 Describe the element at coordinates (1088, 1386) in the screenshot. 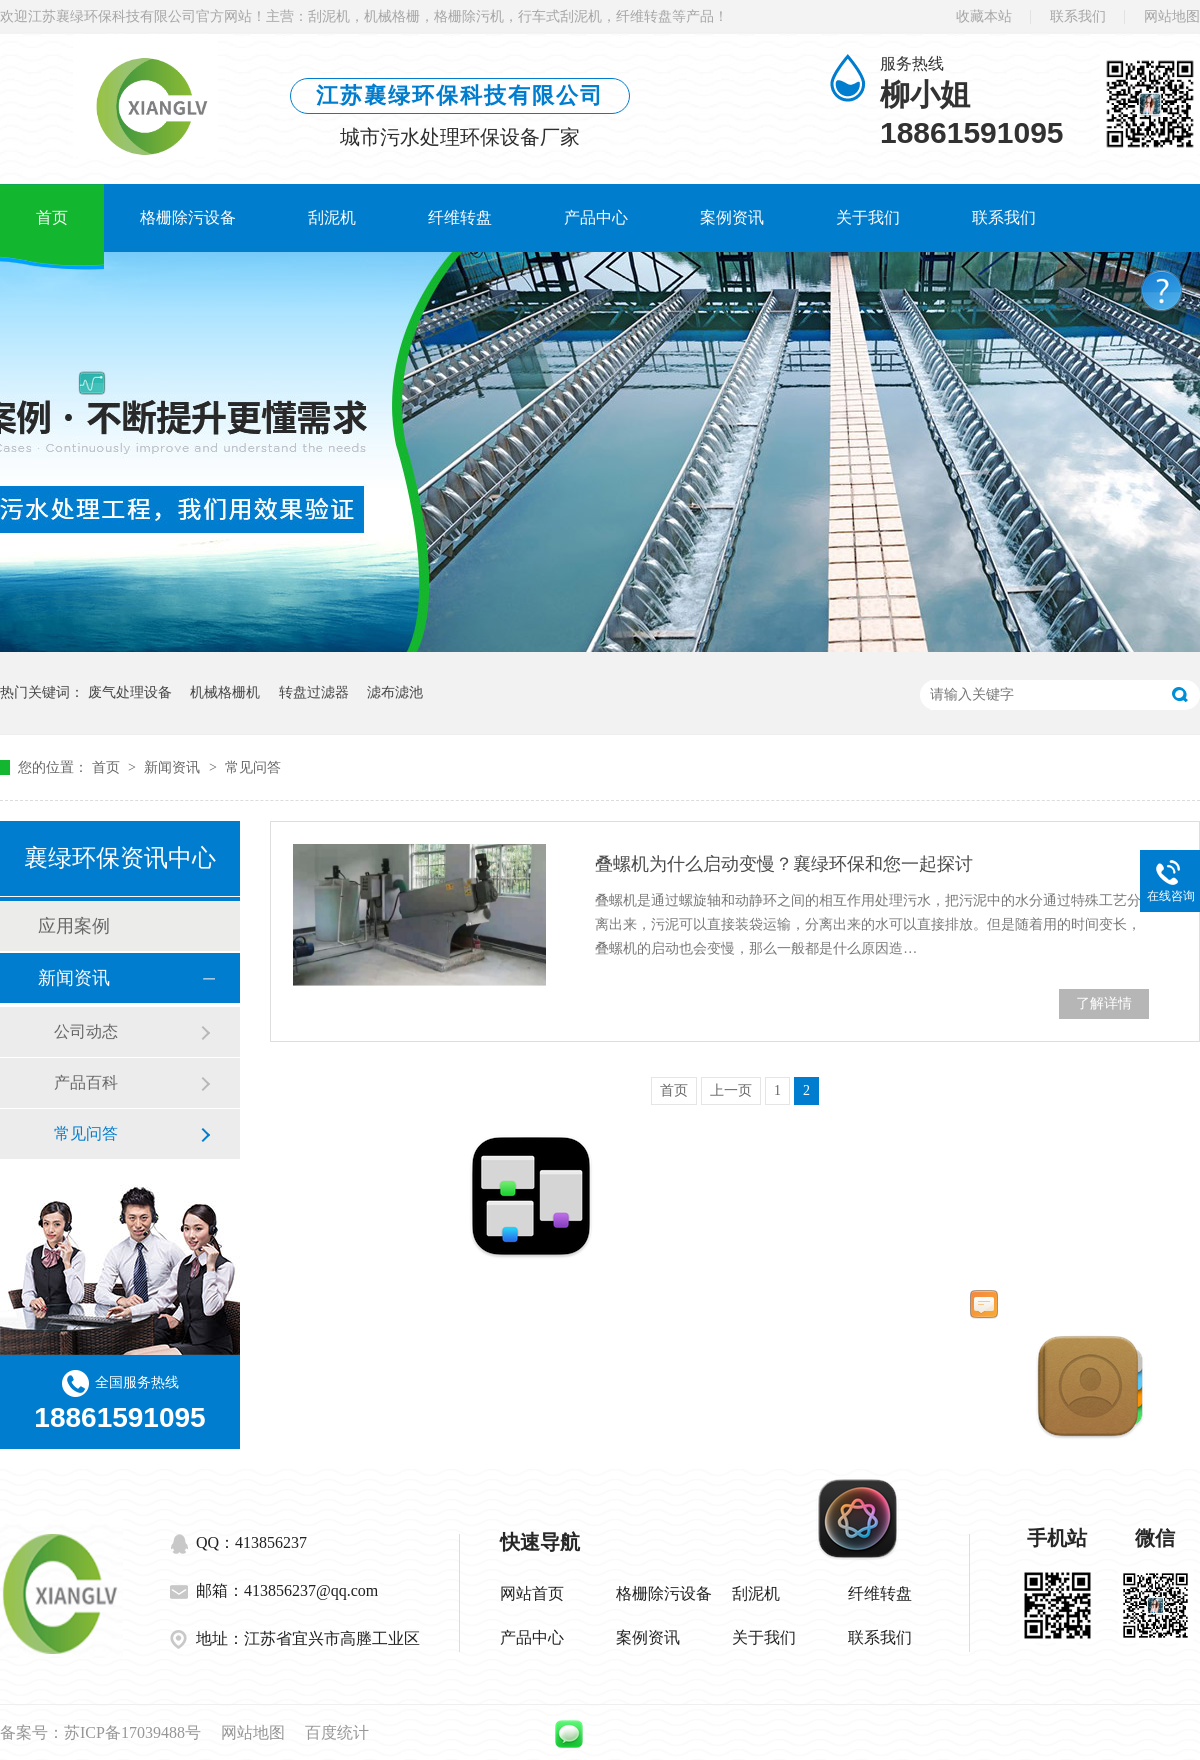

I see `open the contacts app` at that location.